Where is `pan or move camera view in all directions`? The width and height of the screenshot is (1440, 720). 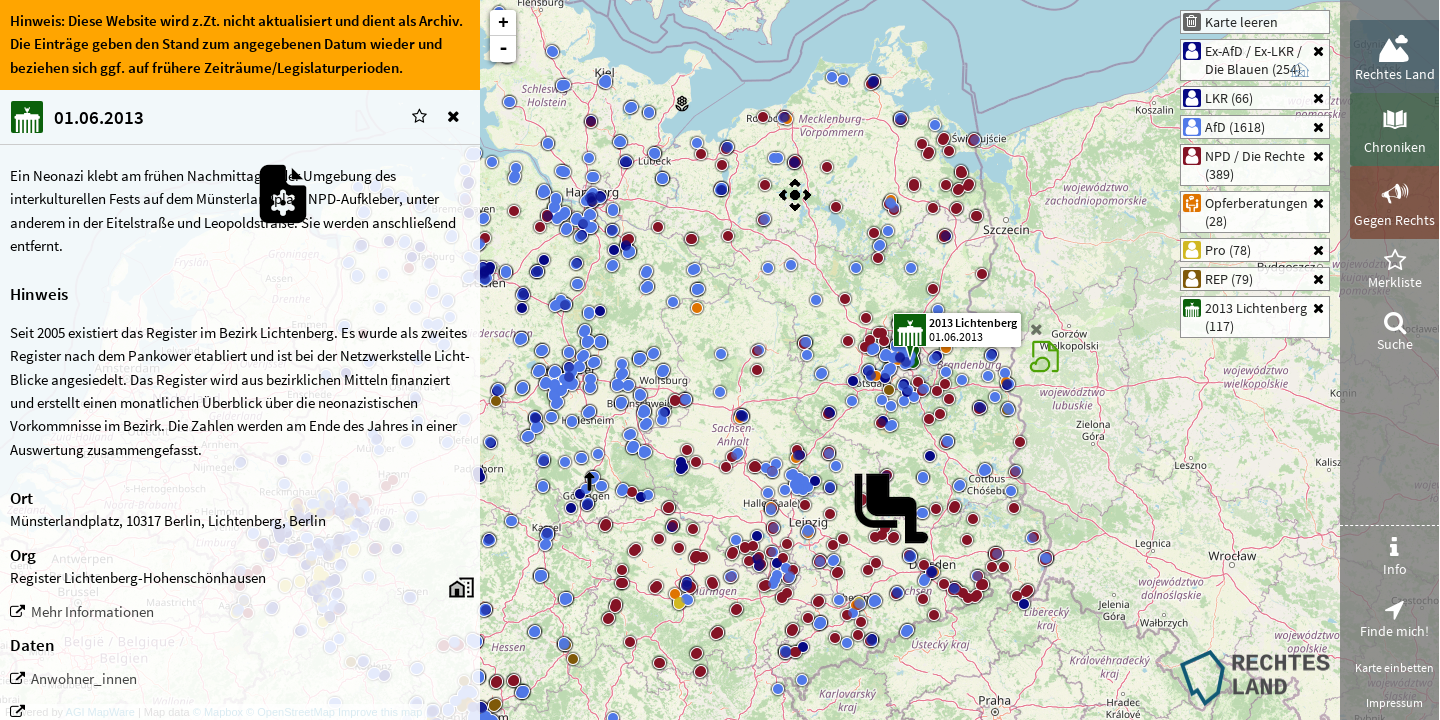 pan or move camera view in all directions is located at coordinates (795, 195).